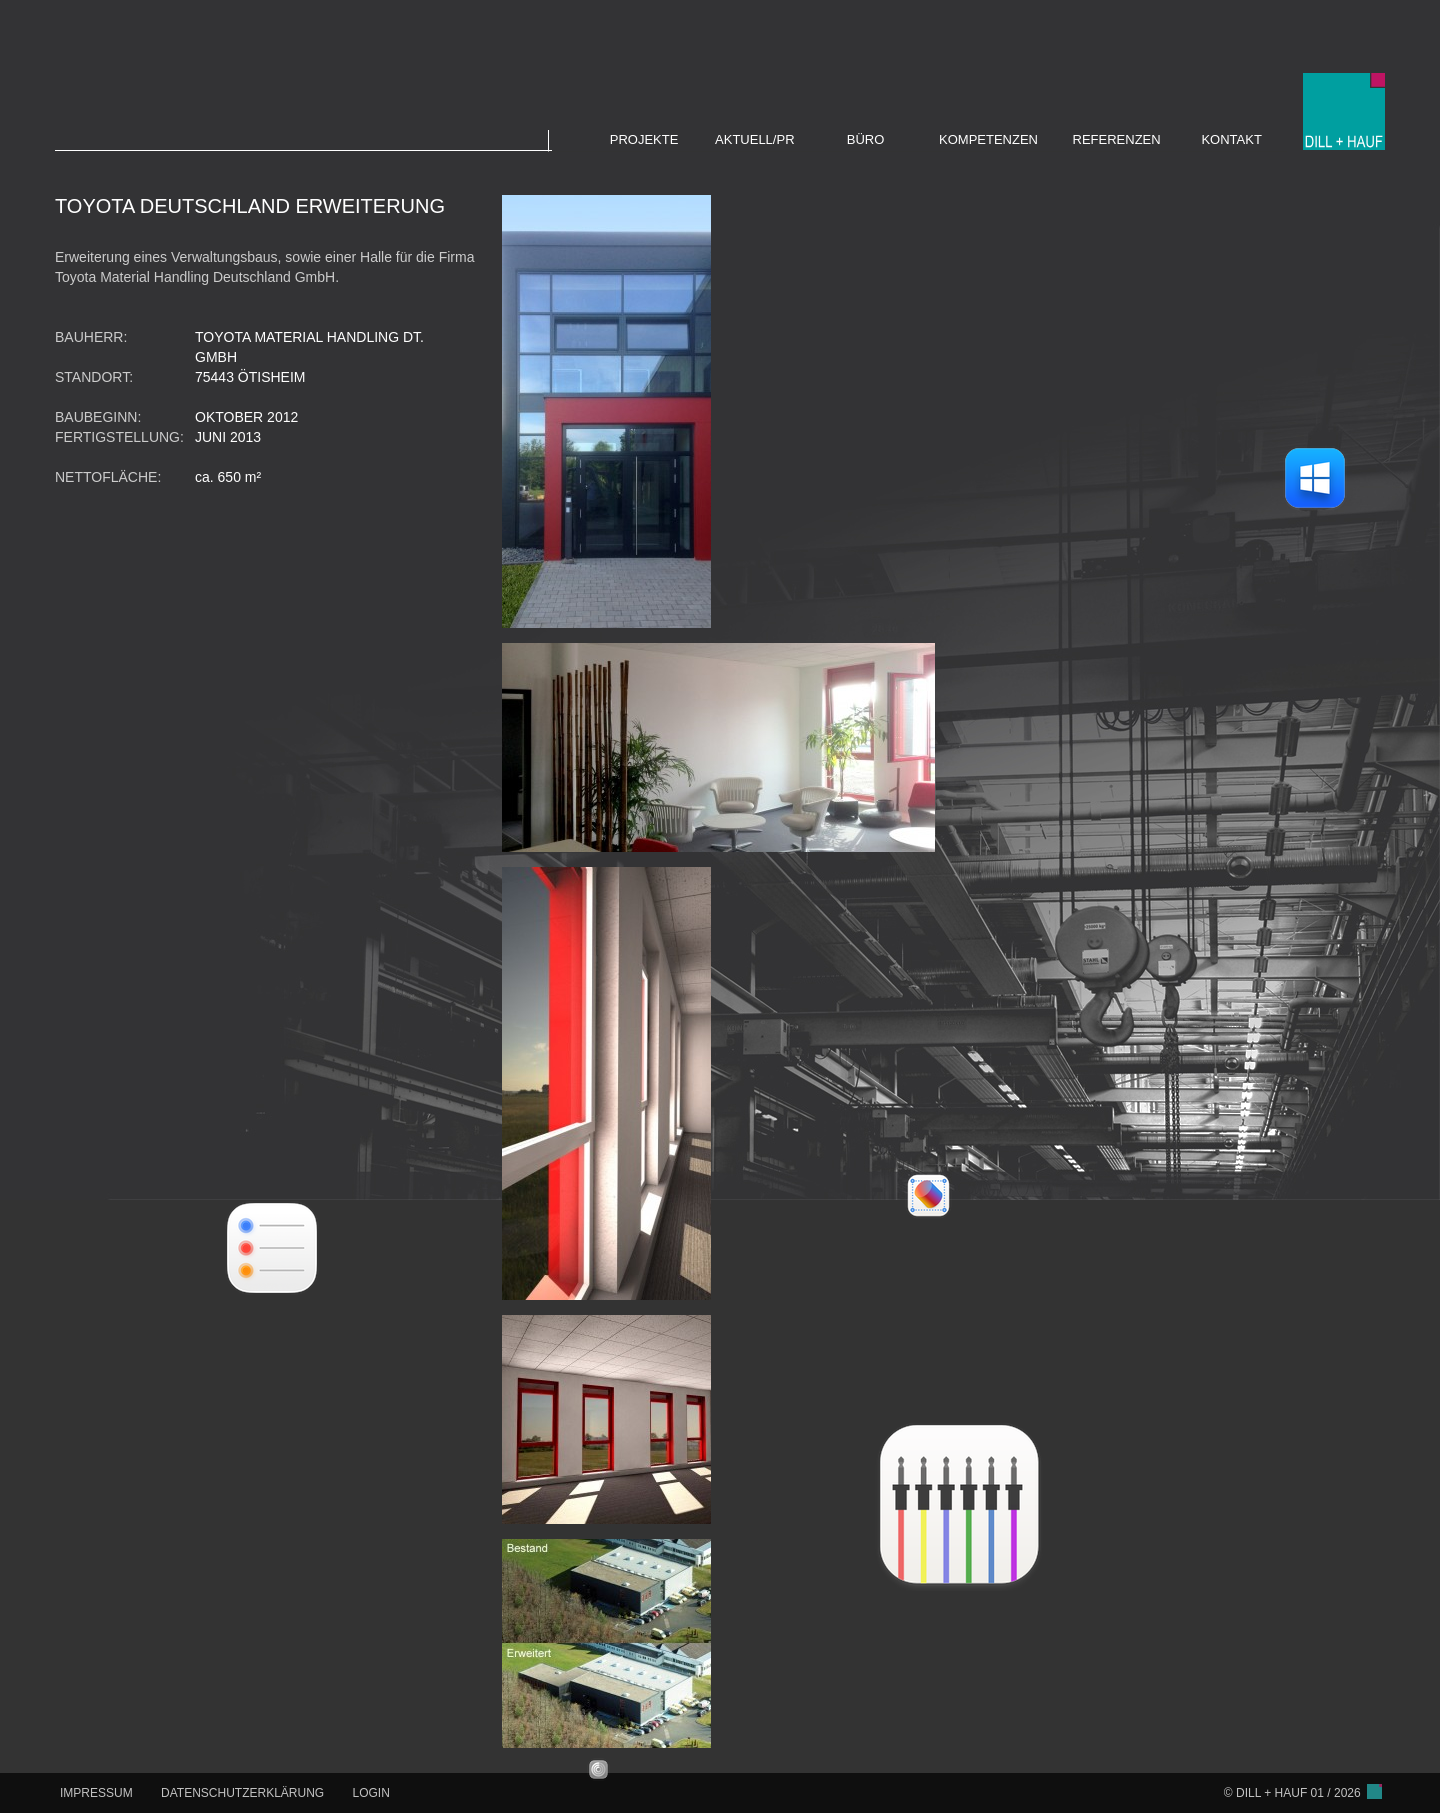 The width and height of the screenshot is (1440, 1813). Describe the element at coordinates (598, 1769) in the screenshot. I see `open the Fitness app` at that location.